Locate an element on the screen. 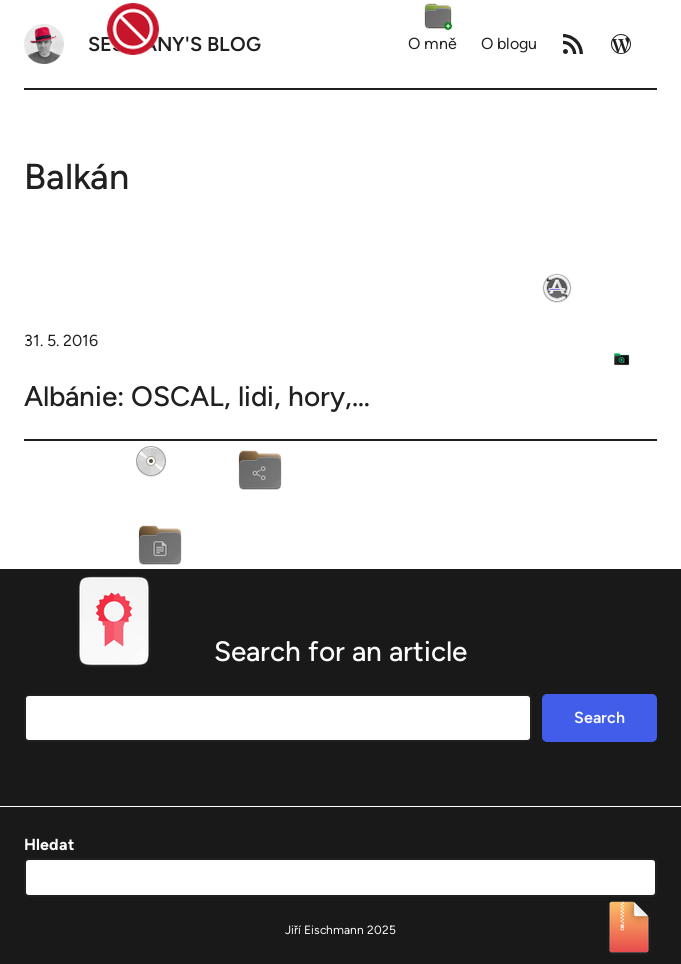  check for available system updates is located at coordinates (557, 288).